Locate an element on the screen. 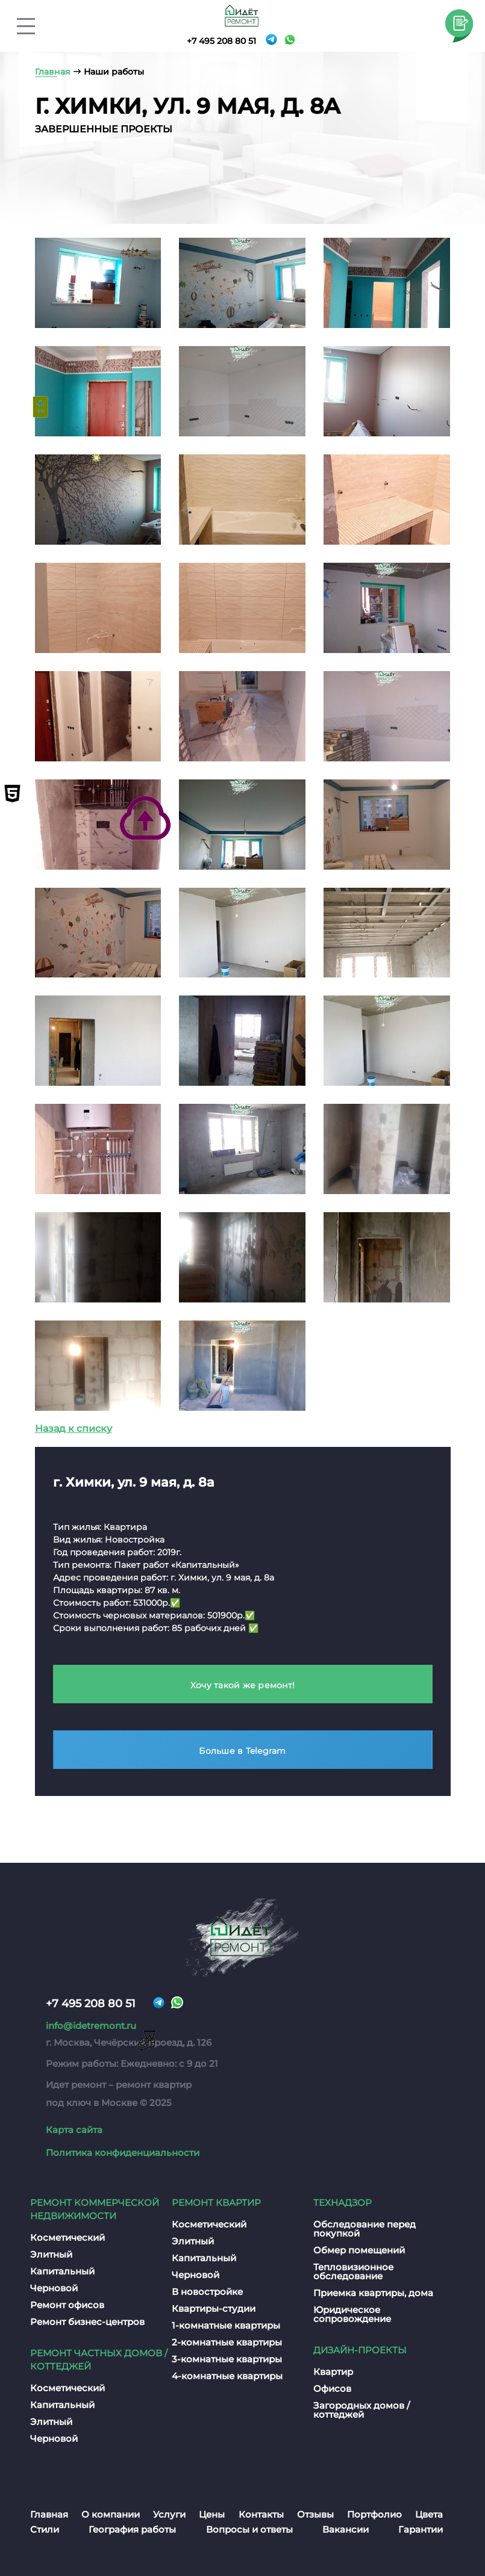 Image resolution: width=485 pixels, height=2576 pixels. jest testing framework logo is located at coordinates (146, 2040).